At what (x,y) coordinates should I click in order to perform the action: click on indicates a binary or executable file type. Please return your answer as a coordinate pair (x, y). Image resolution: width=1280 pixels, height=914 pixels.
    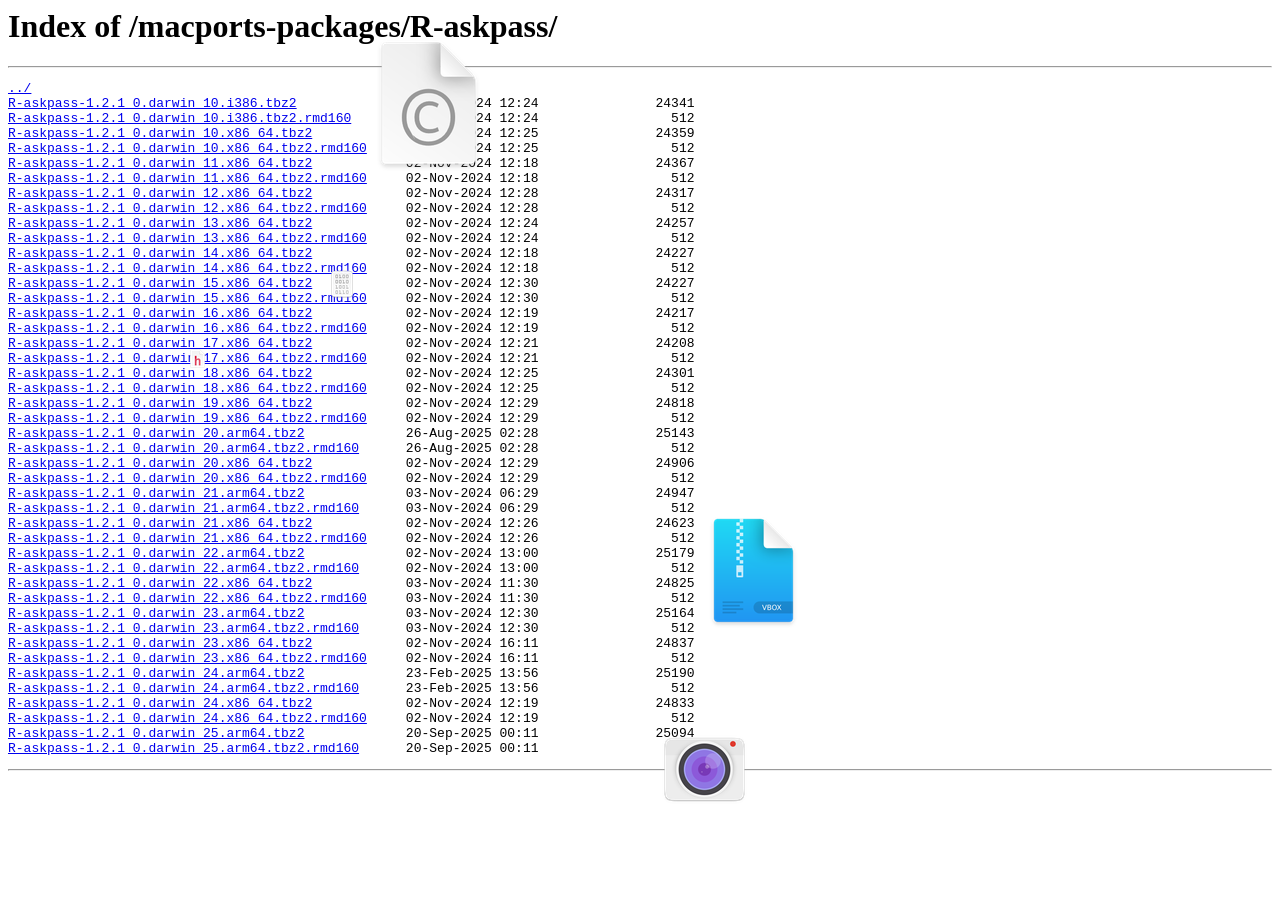
    Looking at the image, I should click on (342, 284).